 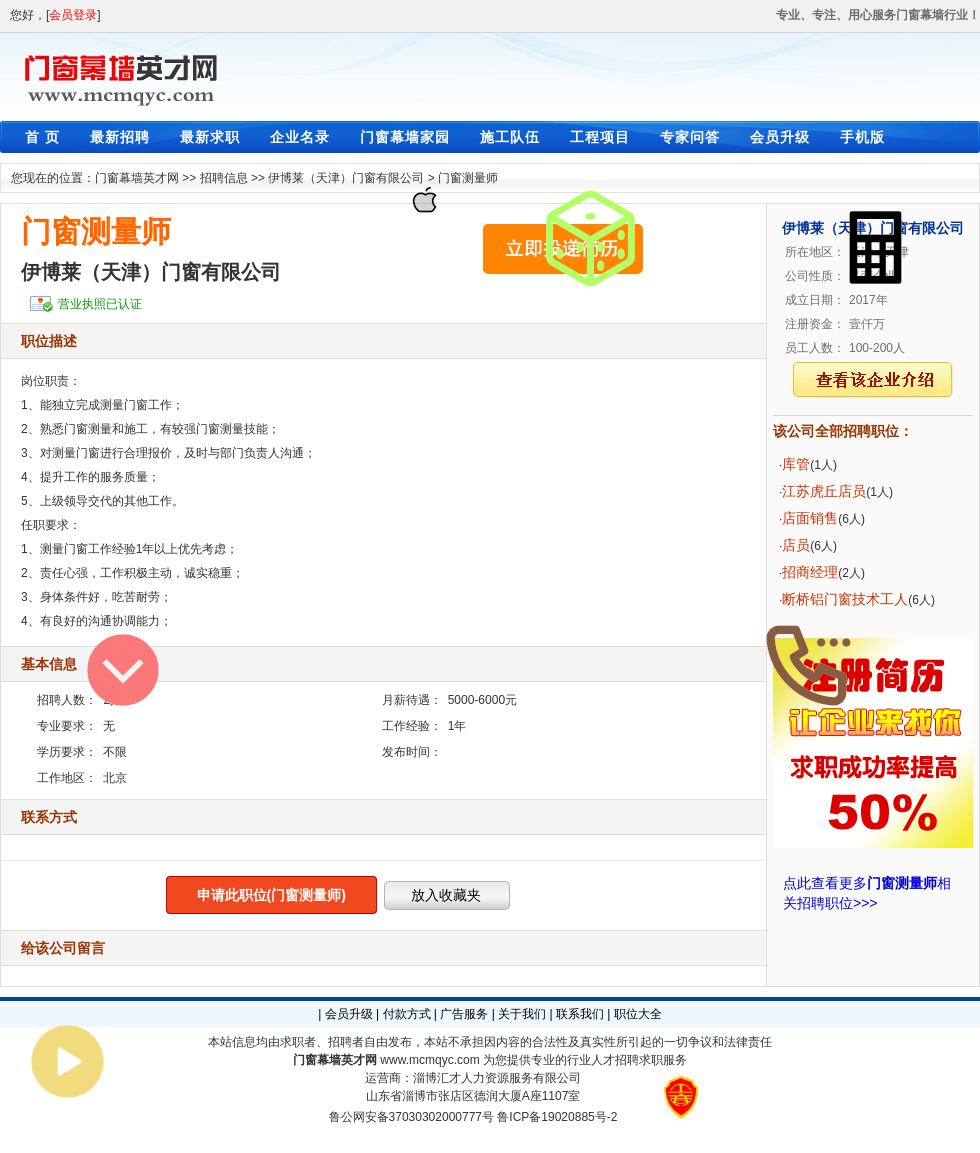 What do you see at coordinates (67, 1061) in the screenshot?
I see `play media or video content` at bounding box center [67, 1061].